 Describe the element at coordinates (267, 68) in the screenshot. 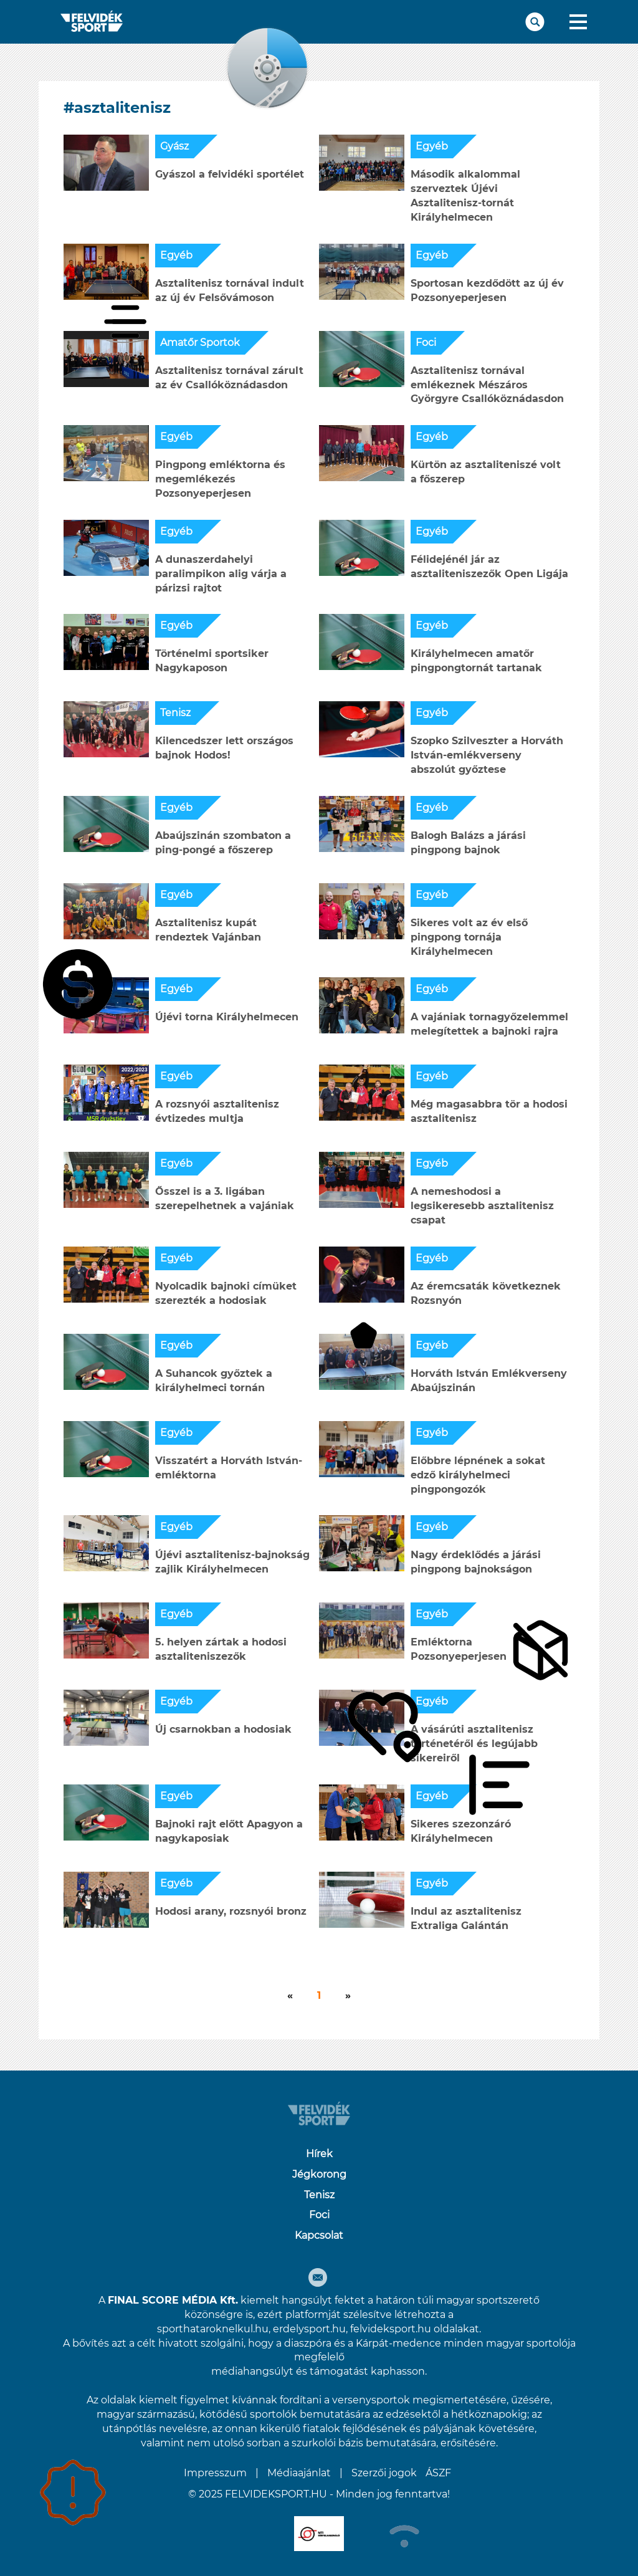

I see `access disk partition settings` at that location.